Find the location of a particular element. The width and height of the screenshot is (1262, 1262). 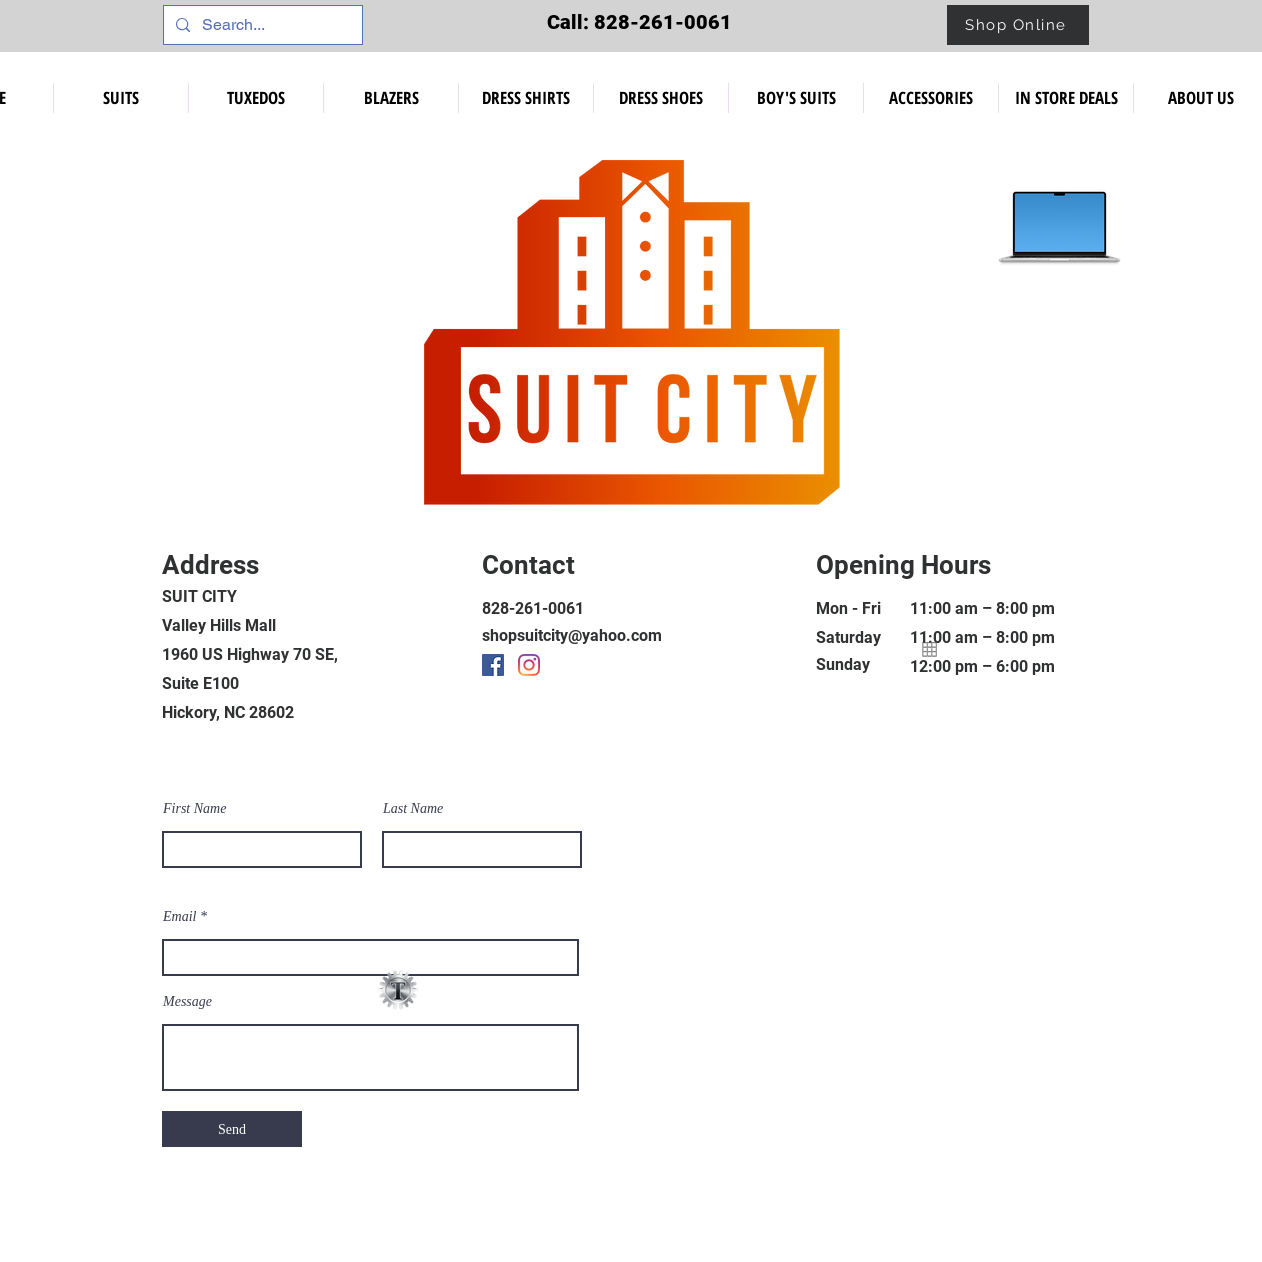

indicates this device is a MacBook Air is located at coordinates (1059, 216).